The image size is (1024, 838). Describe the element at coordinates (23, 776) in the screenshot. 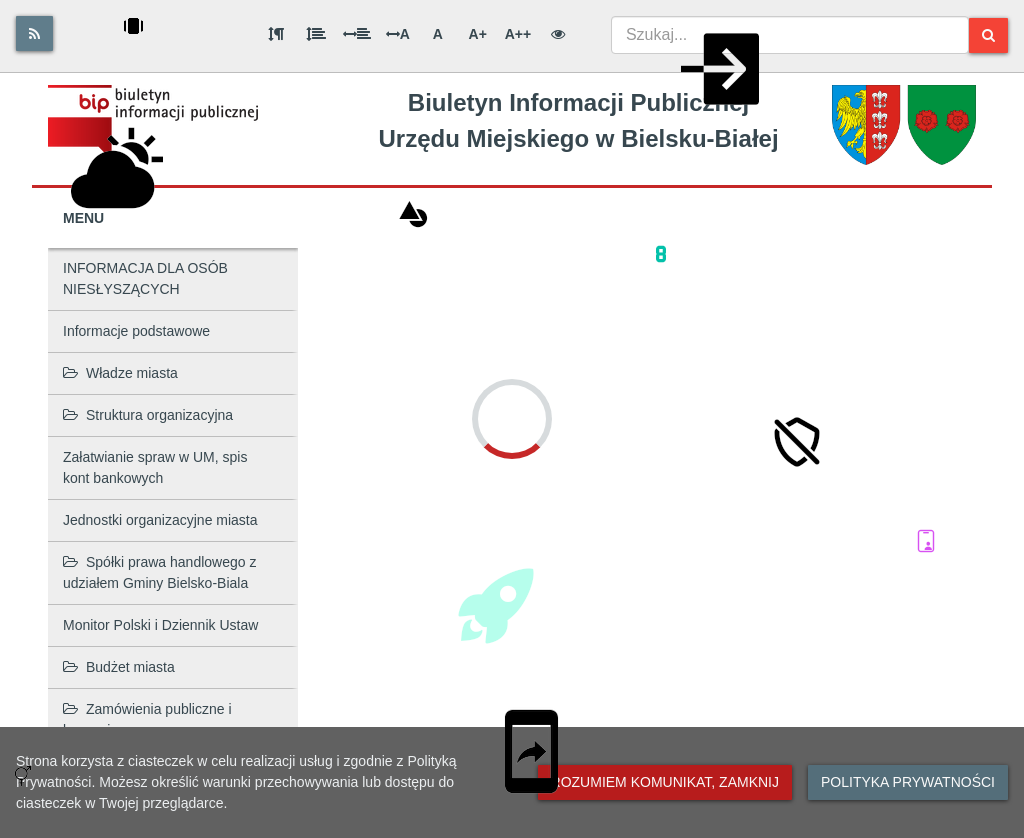

I see `select gender or sex options` at that location.